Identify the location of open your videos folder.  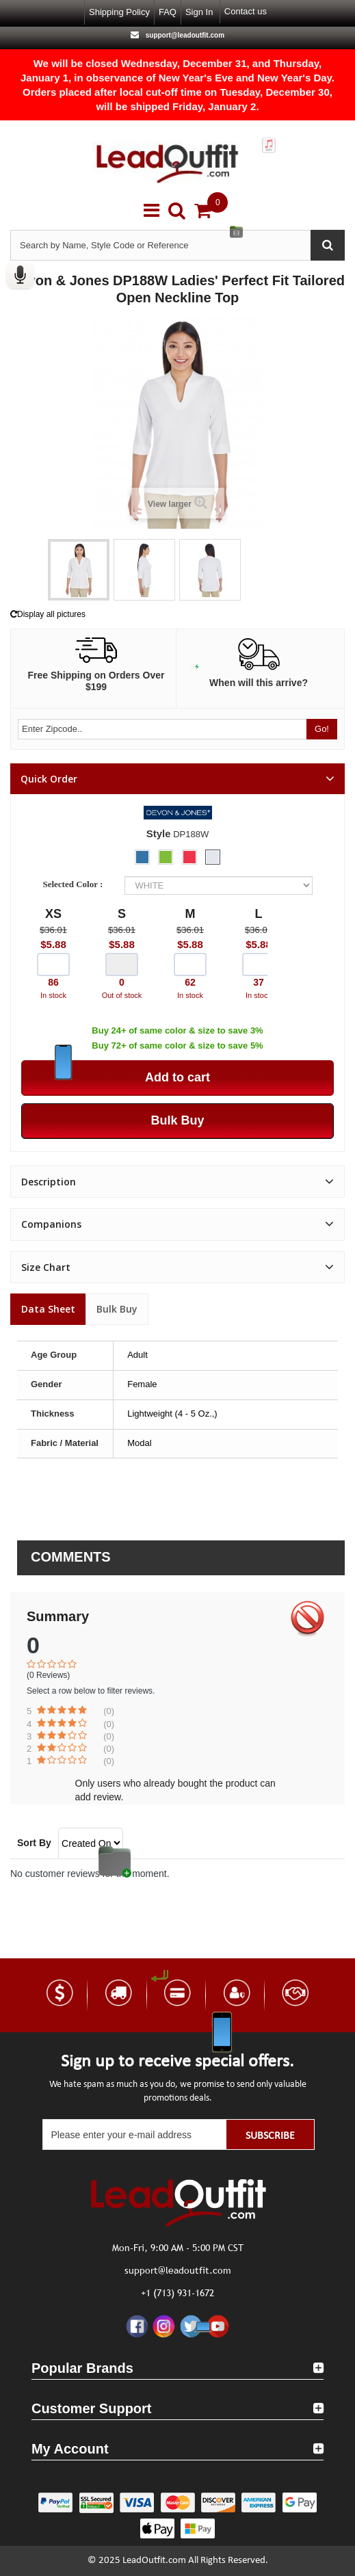
(236, 231).